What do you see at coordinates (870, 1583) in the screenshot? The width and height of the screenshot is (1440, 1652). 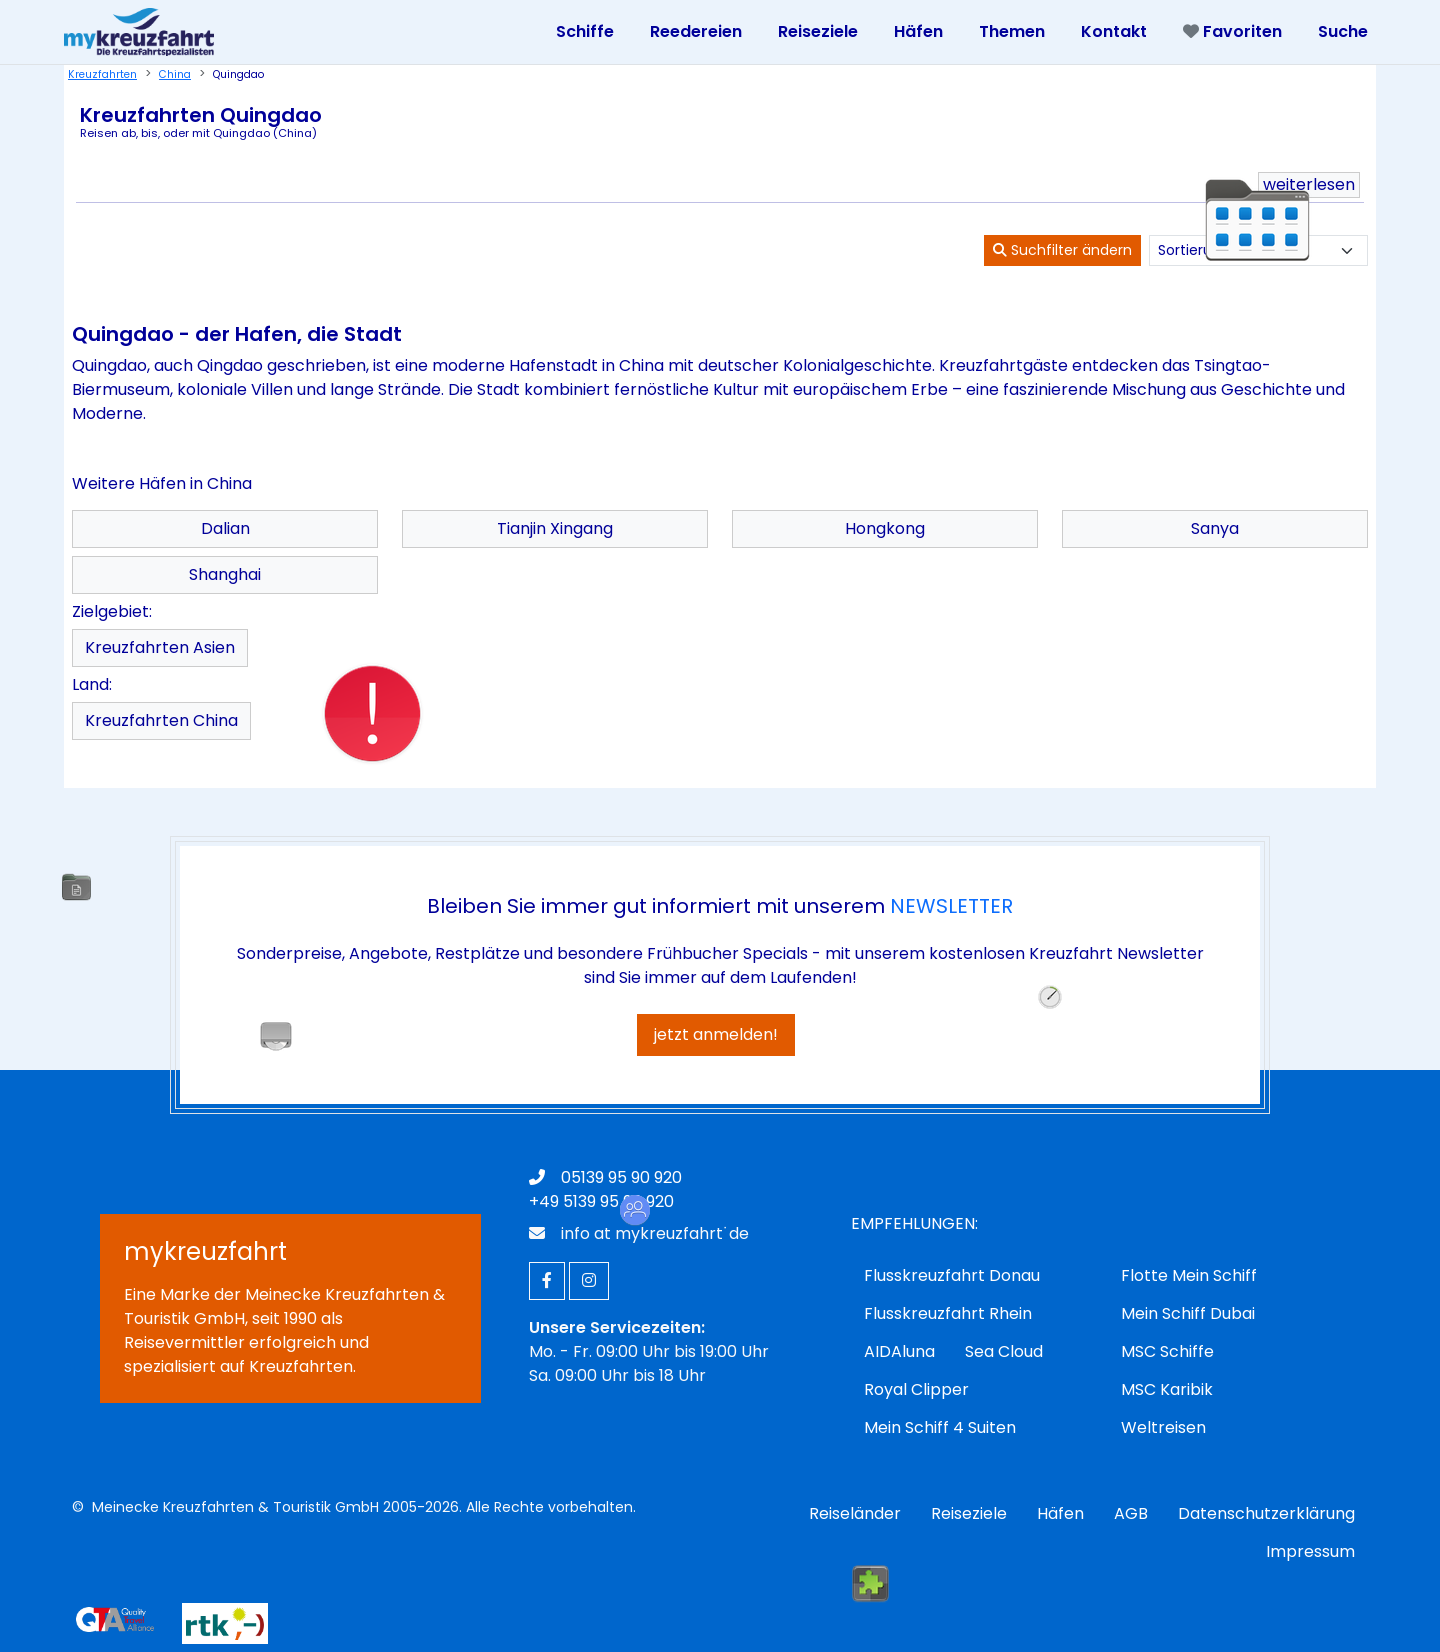 I see `browse or manage system add-ons` at bounding box center [870, 1583].